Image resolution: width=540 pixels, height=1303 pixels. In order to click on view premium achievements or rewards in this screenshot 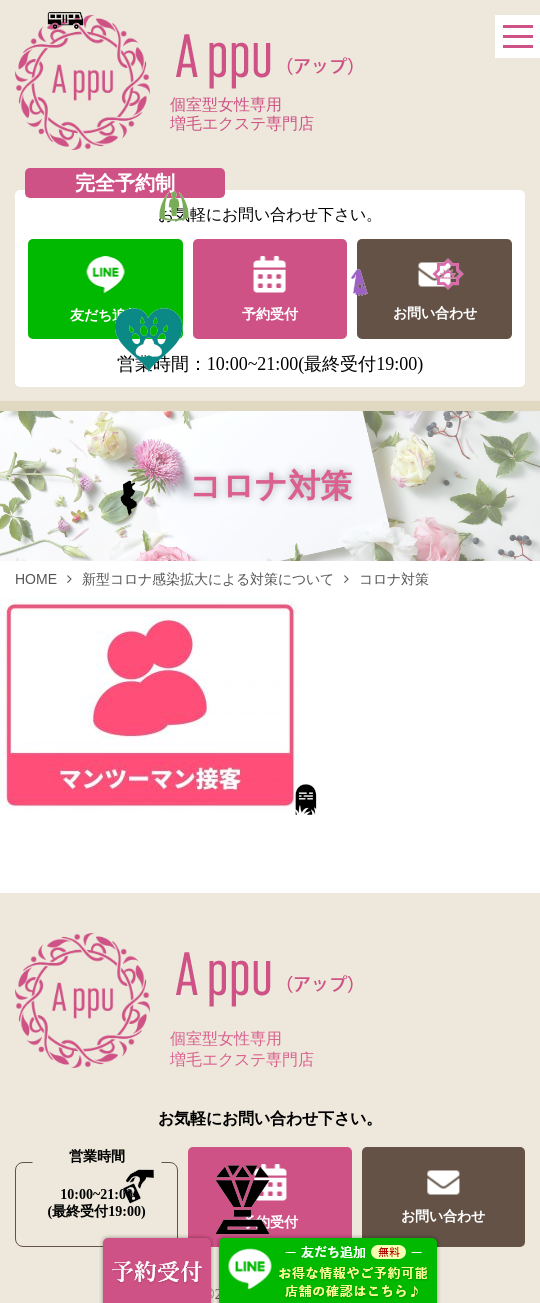, I will do `click(242, 1198)`.